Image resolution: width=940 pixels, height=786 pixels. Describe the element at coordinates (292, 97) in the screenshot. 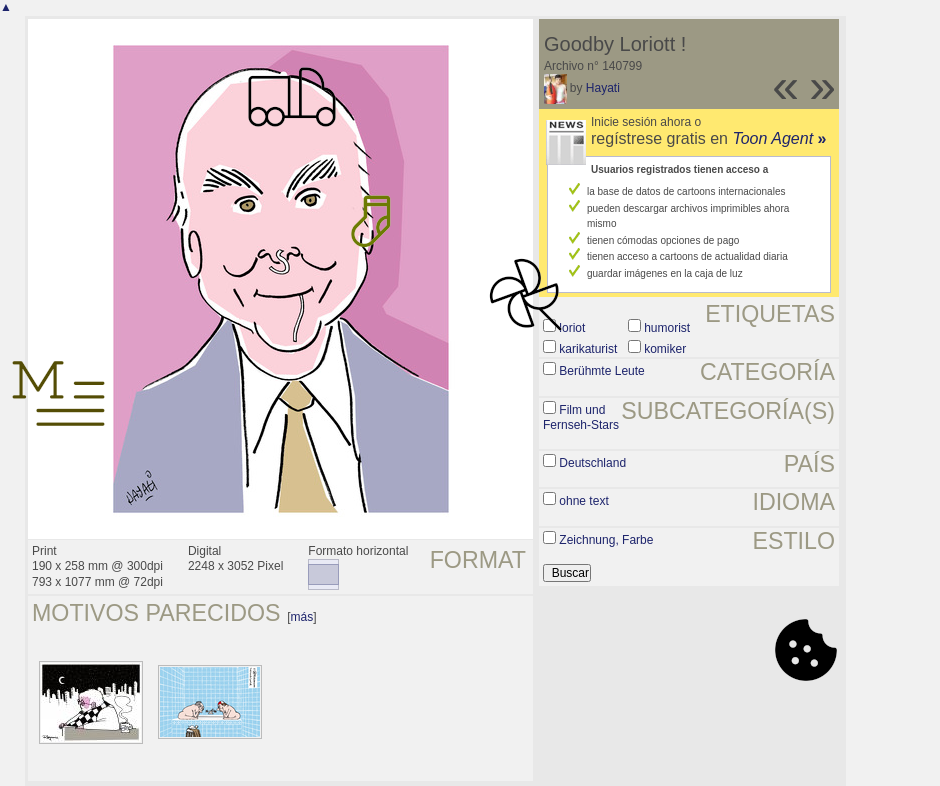

I see `view shipping or delivery status` at that location.